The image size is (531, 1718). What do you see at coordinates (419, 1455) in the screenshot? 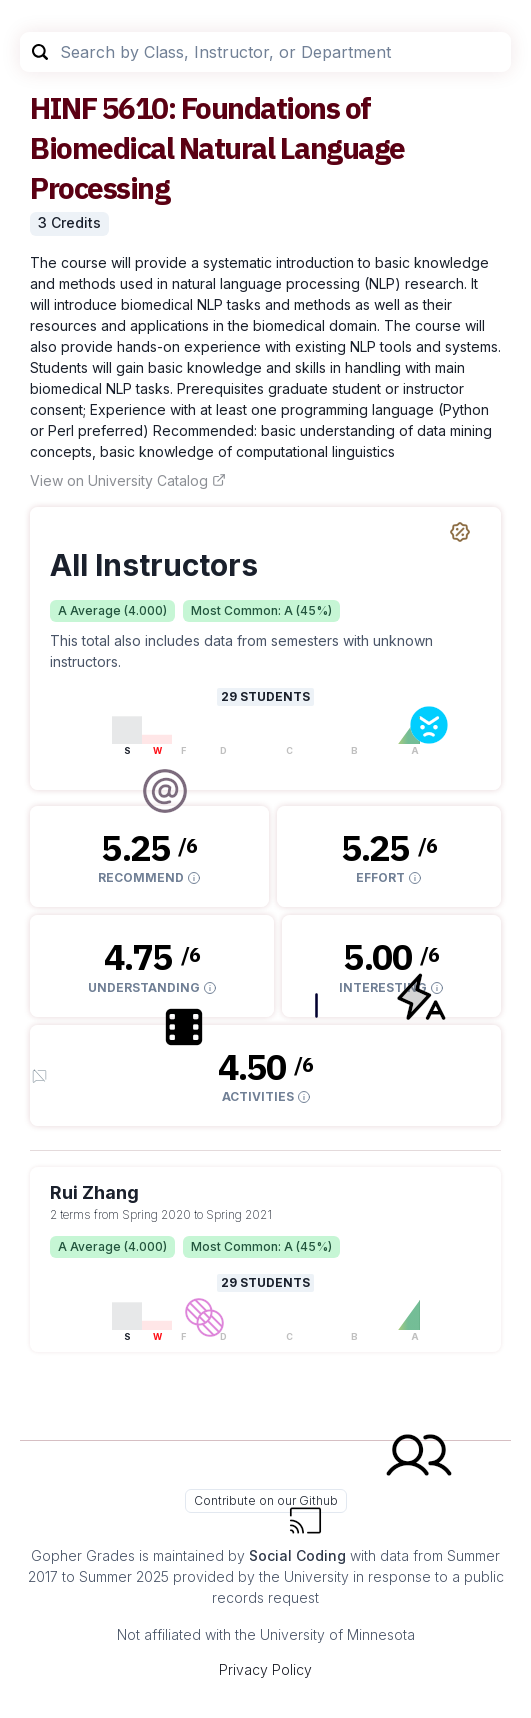
I see `view all users or team members` at bounding box center [419, 1455].